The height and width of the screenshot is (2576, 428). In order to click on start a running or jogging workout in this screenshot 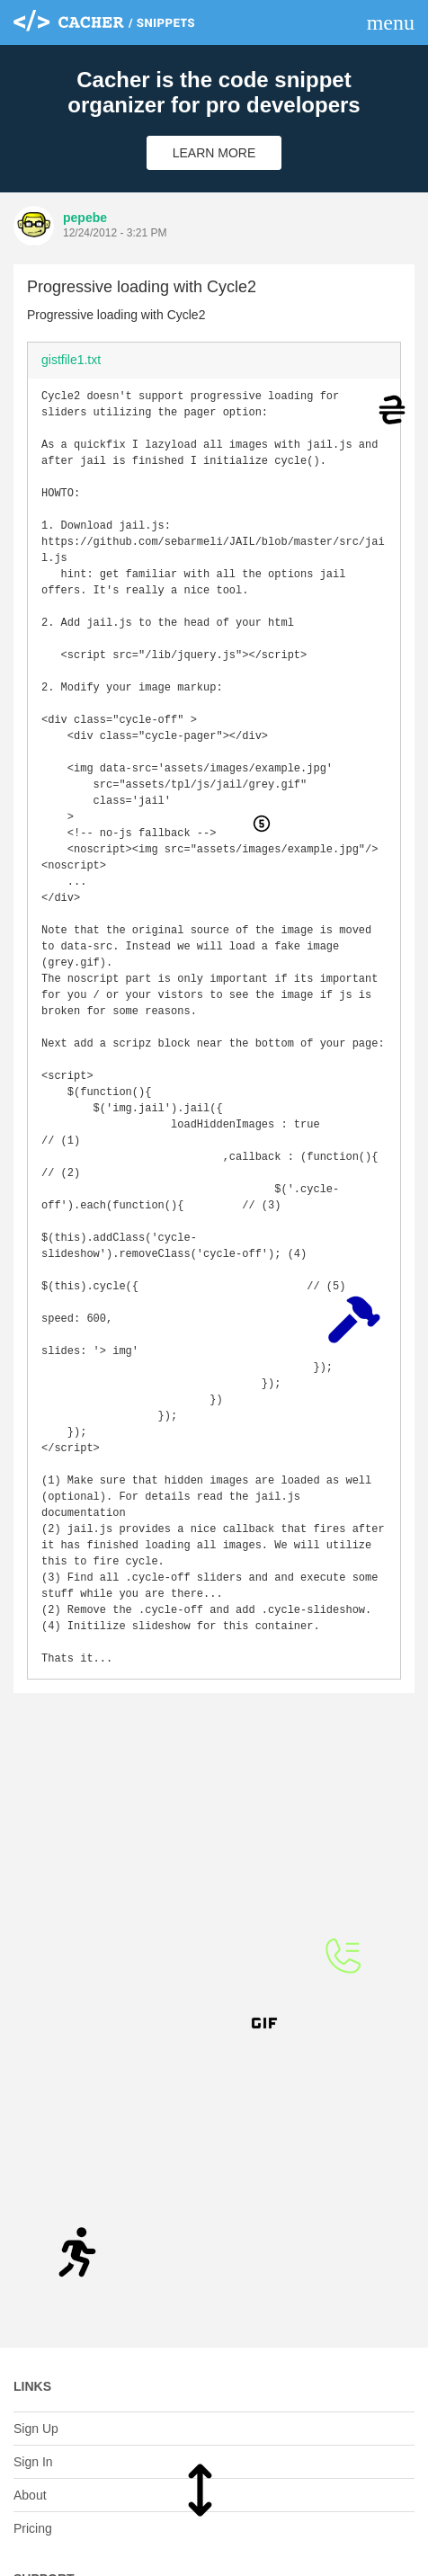, I will do `click(78, 2252)`.